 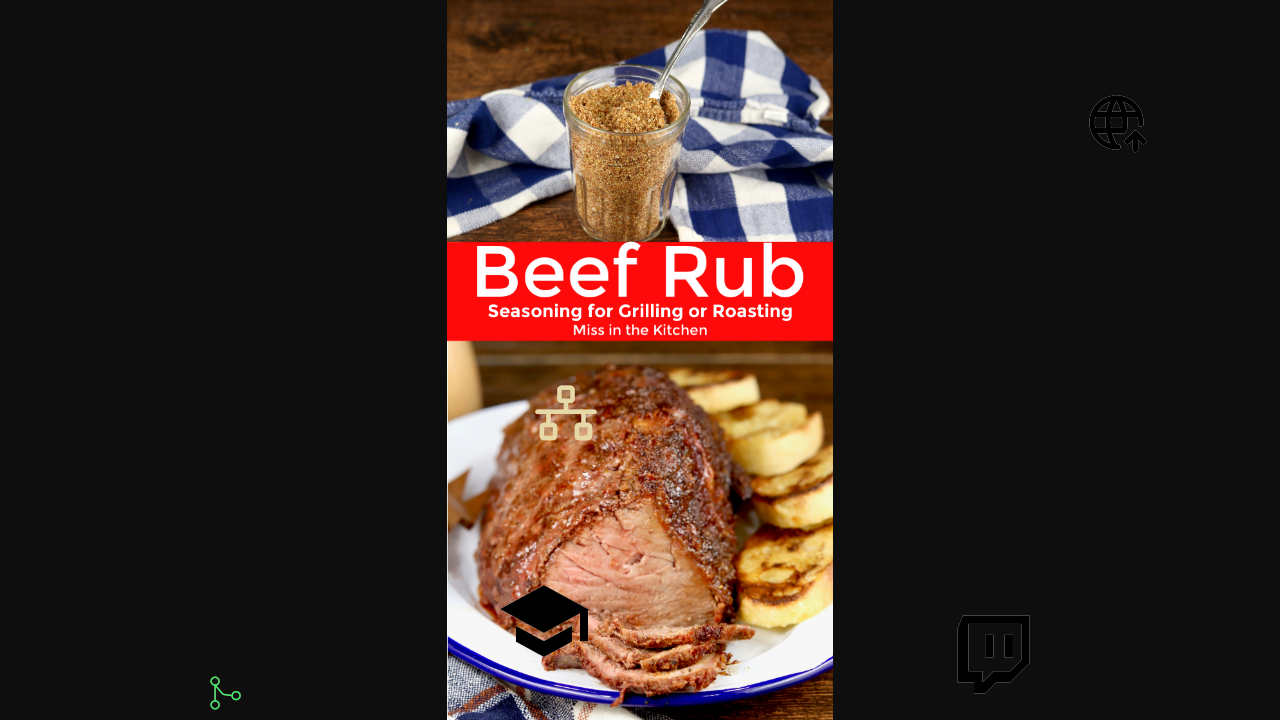 What do you see at coordinates (566, 414) in the screenshot?
I see `view network topology or connected devices` at bounding box center [566, 414].